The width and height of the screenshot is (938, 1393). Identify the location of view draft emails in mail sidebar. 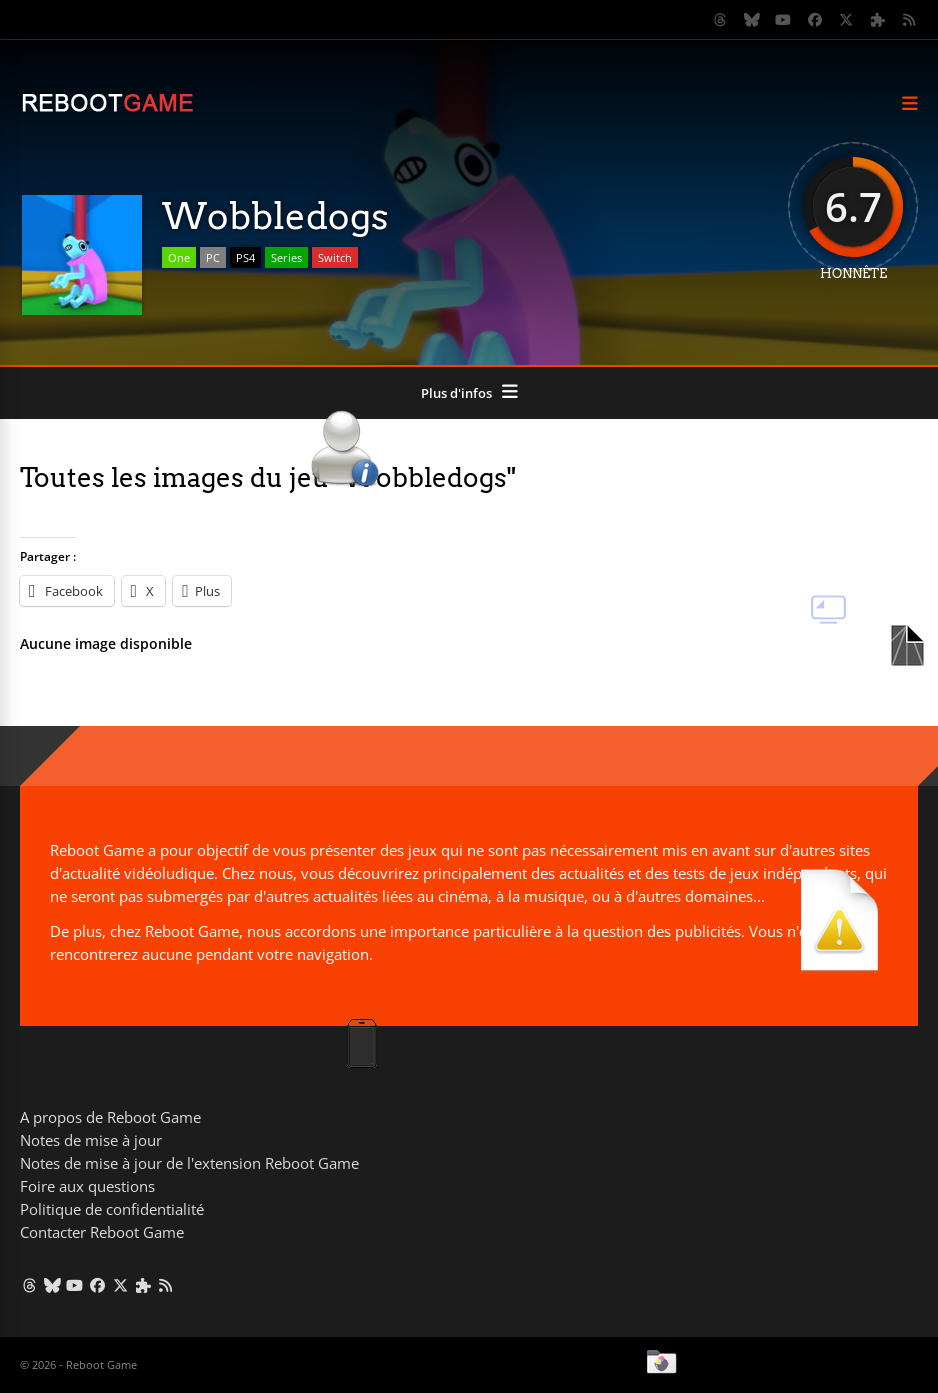
(907, 645).